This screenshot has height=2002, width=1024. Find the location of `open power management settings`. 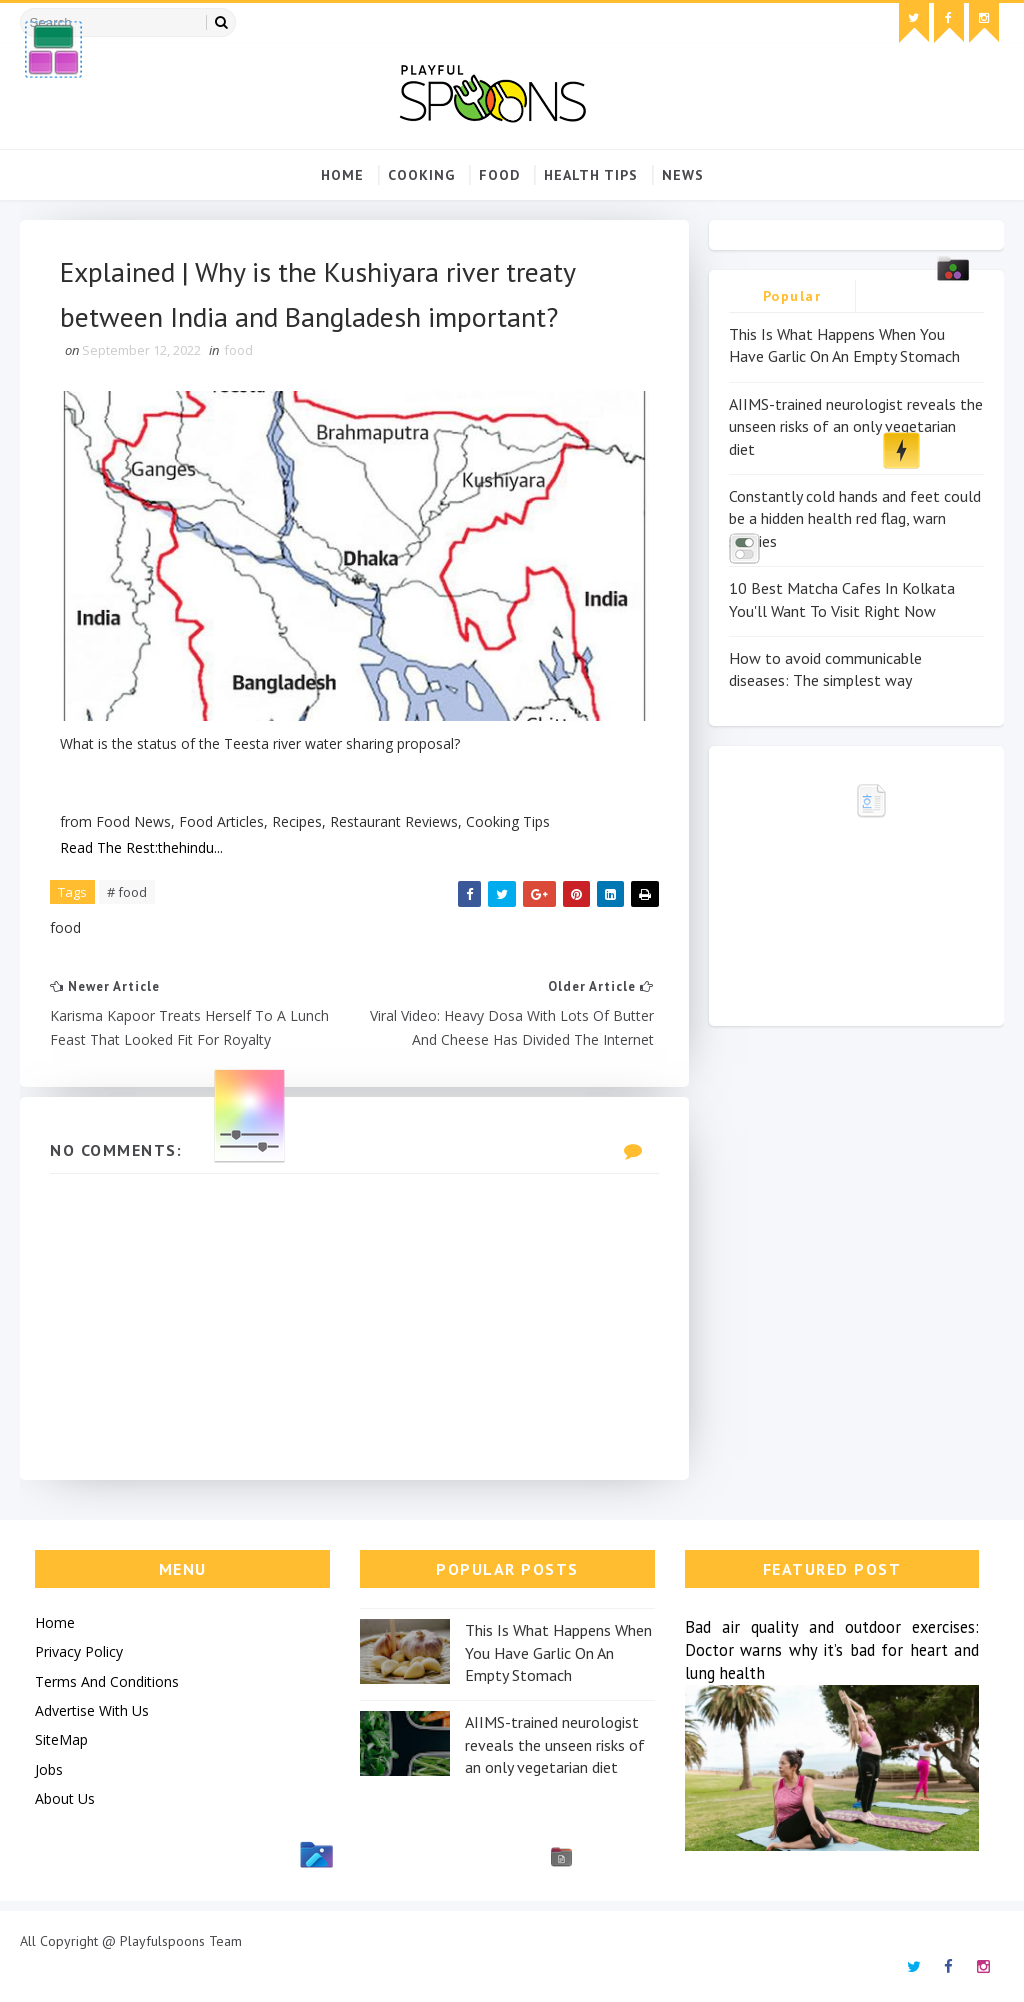

open power management settings is located at coordinates (901, 450).